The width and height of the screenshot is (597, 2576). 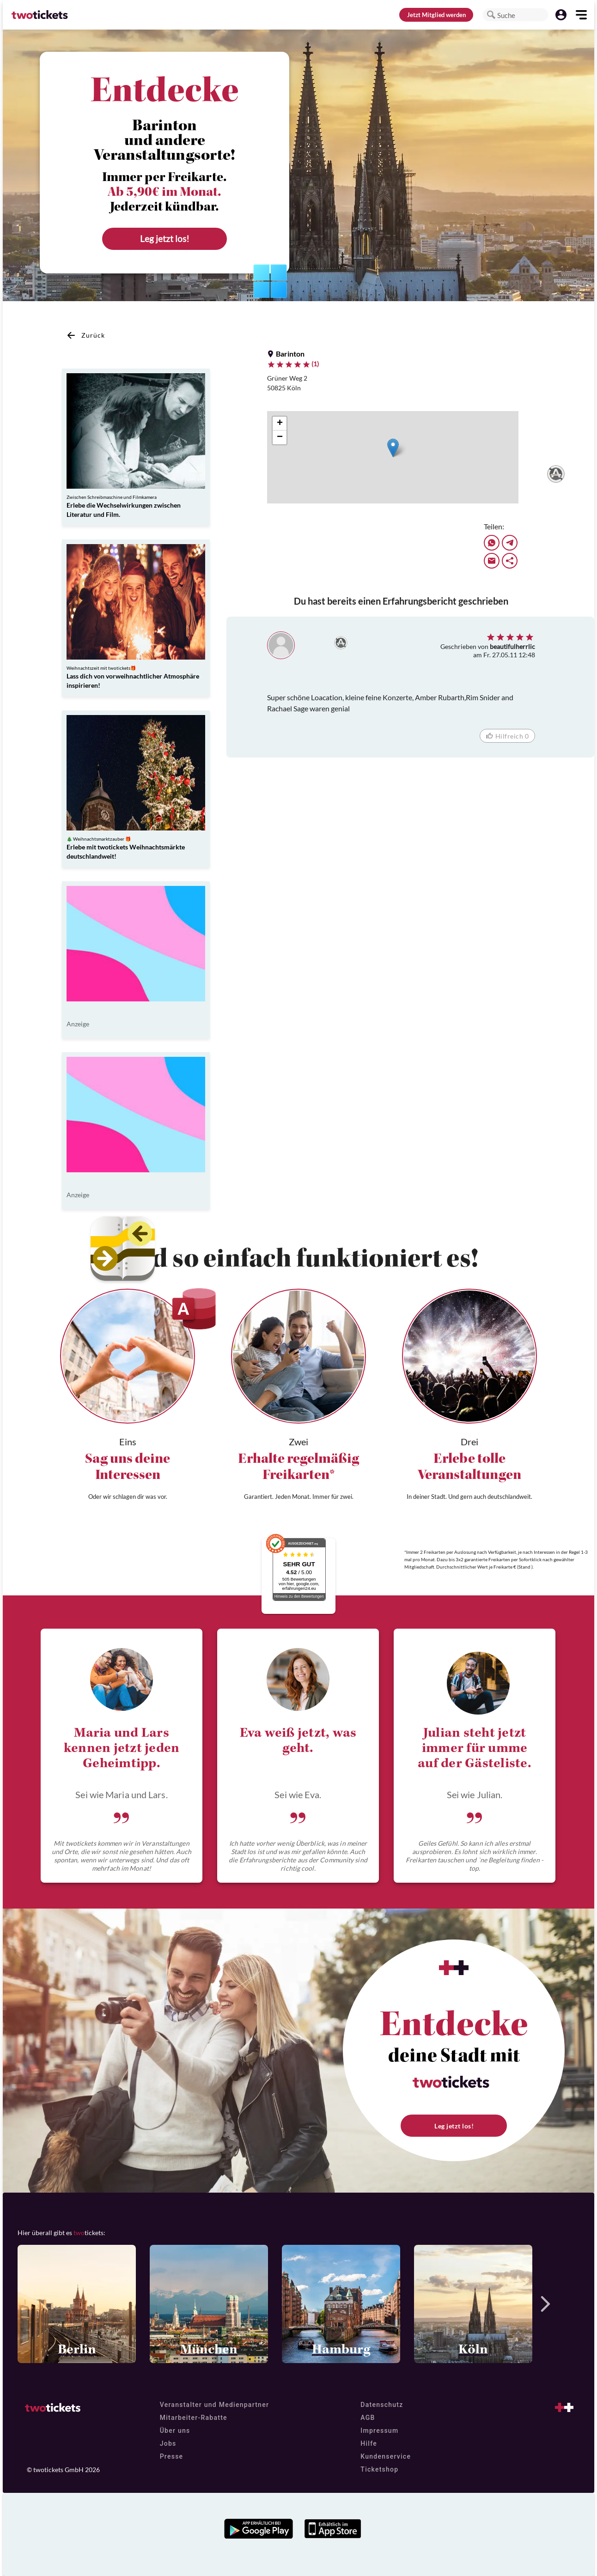 What do you see at coordinates (194, 1309) in the screenshot?
I see `open Microsoft Access database application` at bounding box center [194, 1309].